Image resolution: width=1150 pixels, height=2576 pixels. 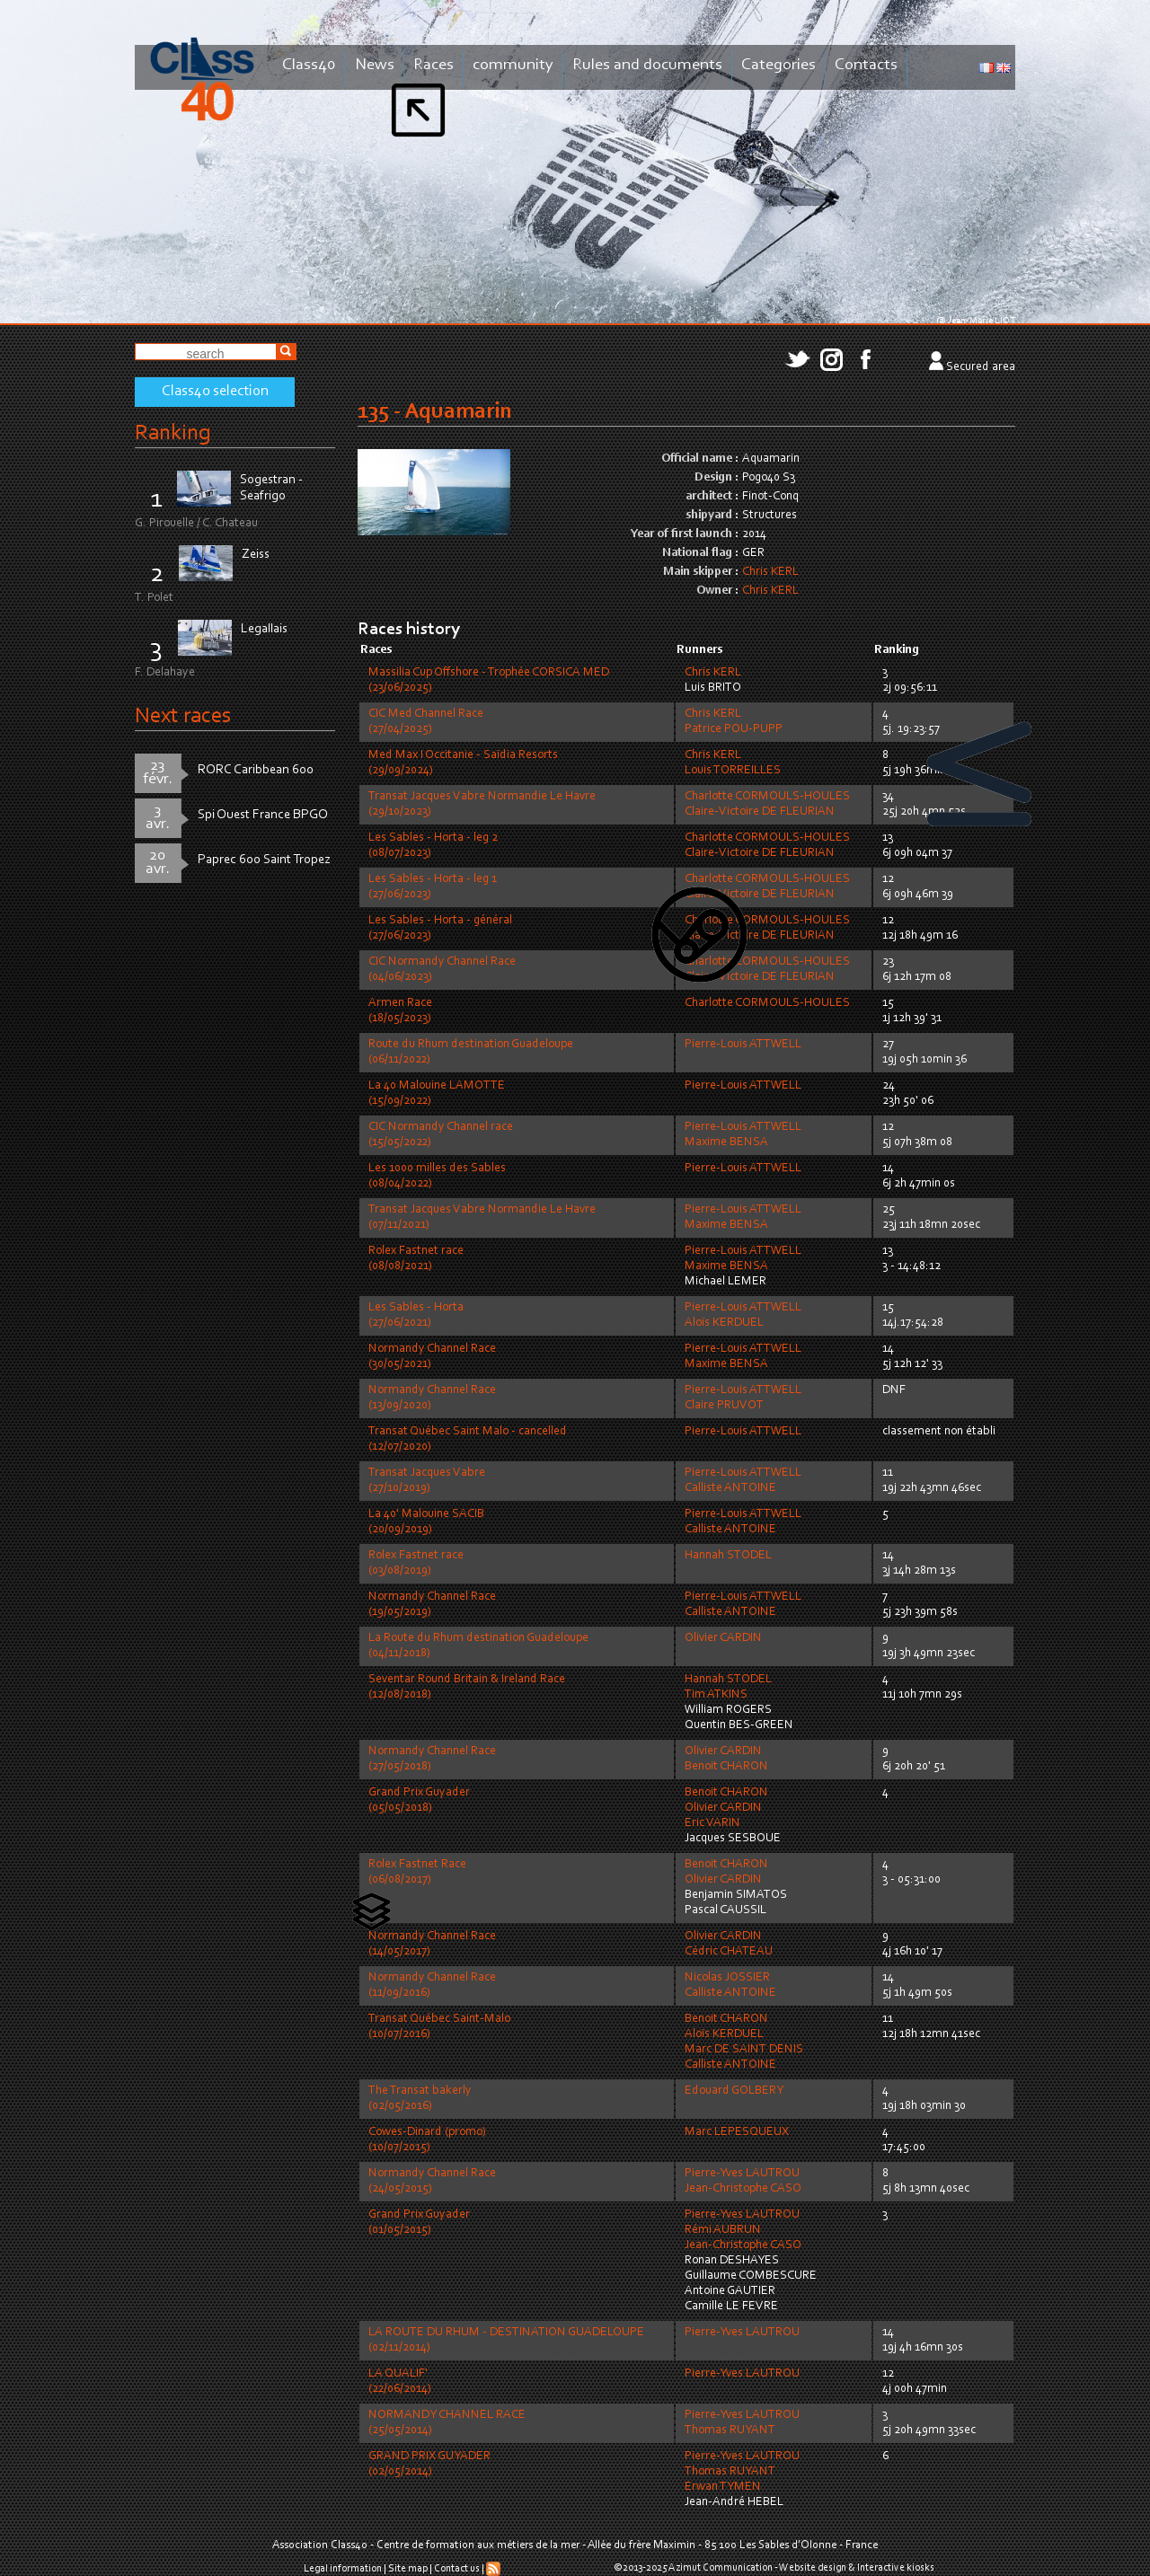 I want to click on open Steam gaming platform, so click(x=699, y=934).